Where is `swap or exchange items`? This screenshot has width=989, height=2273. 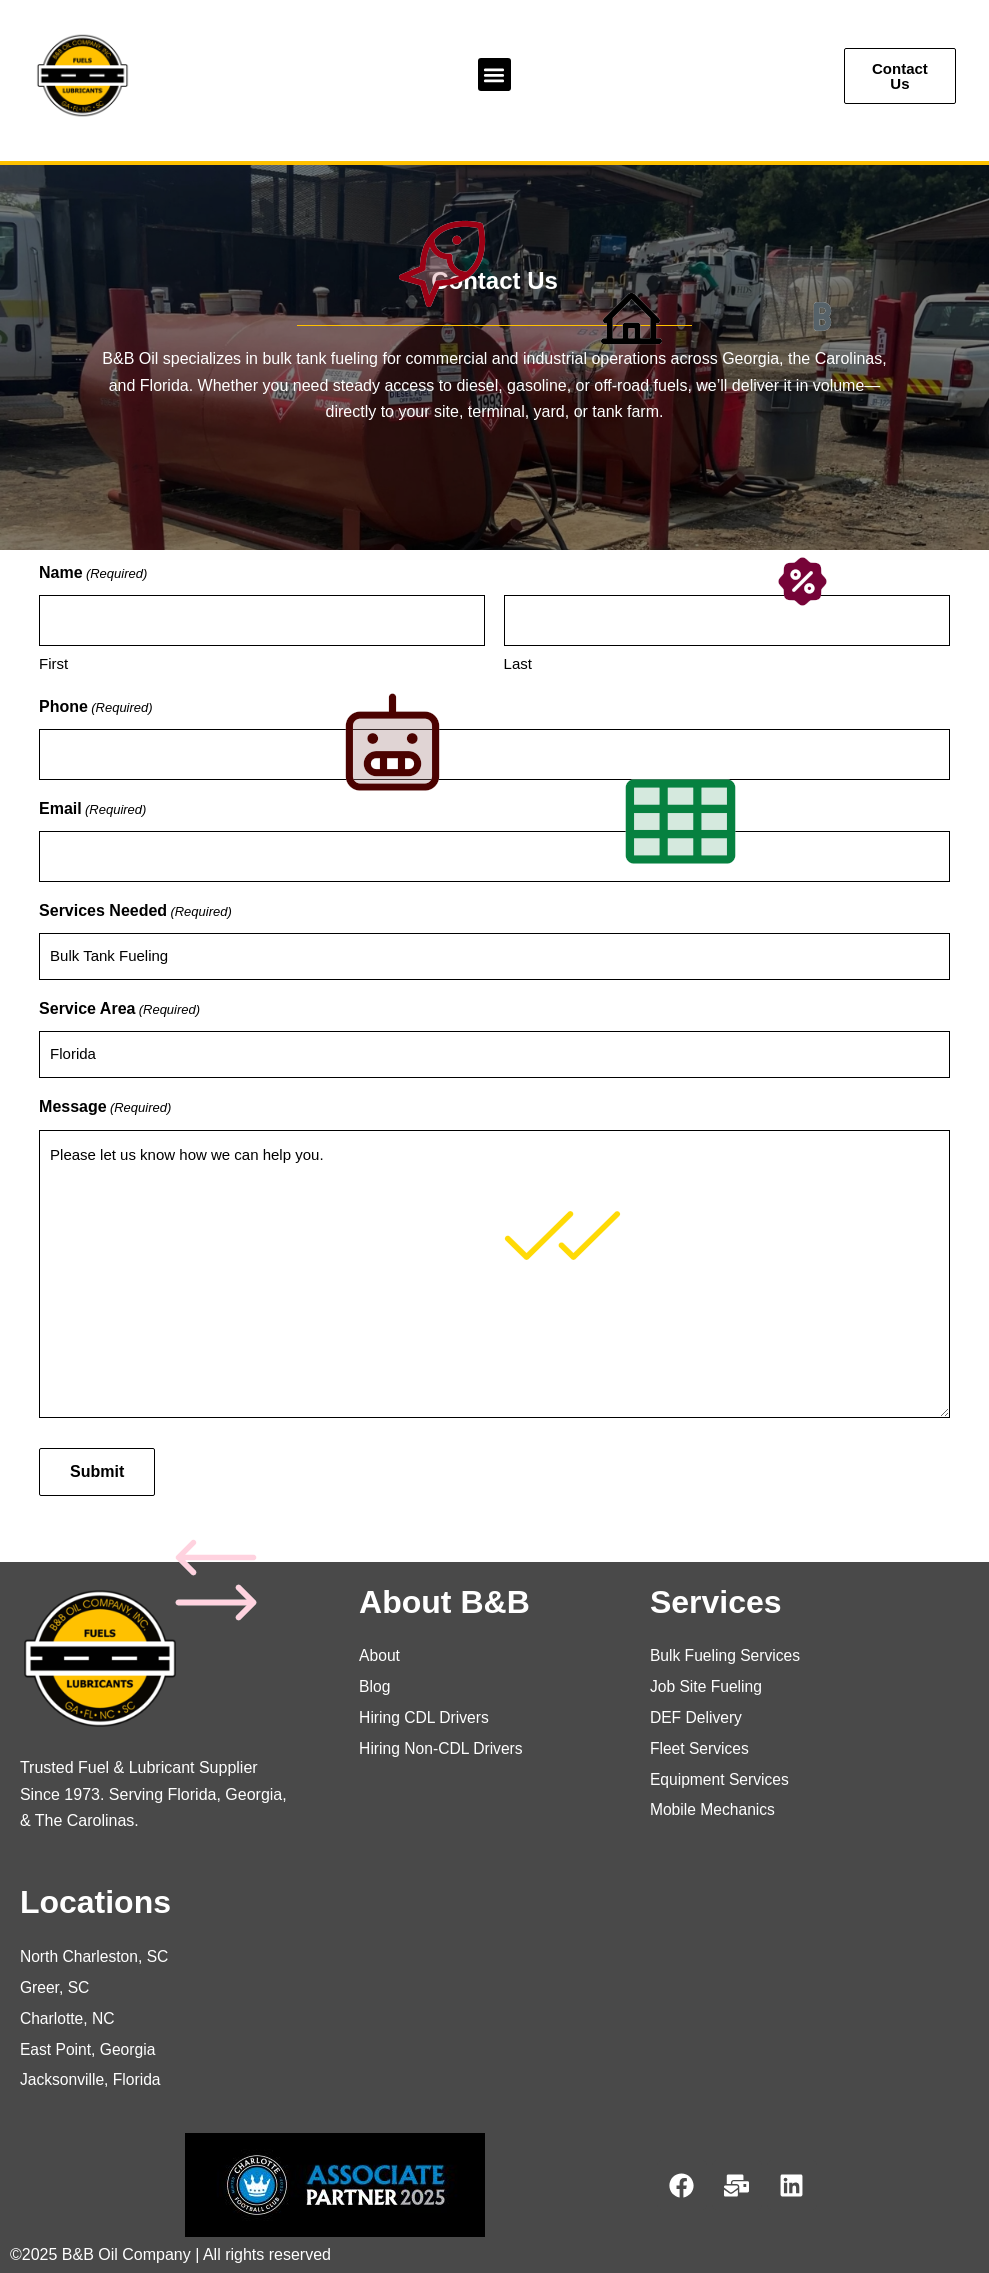
swap or exchange items is located at coordinates (216, 1580).